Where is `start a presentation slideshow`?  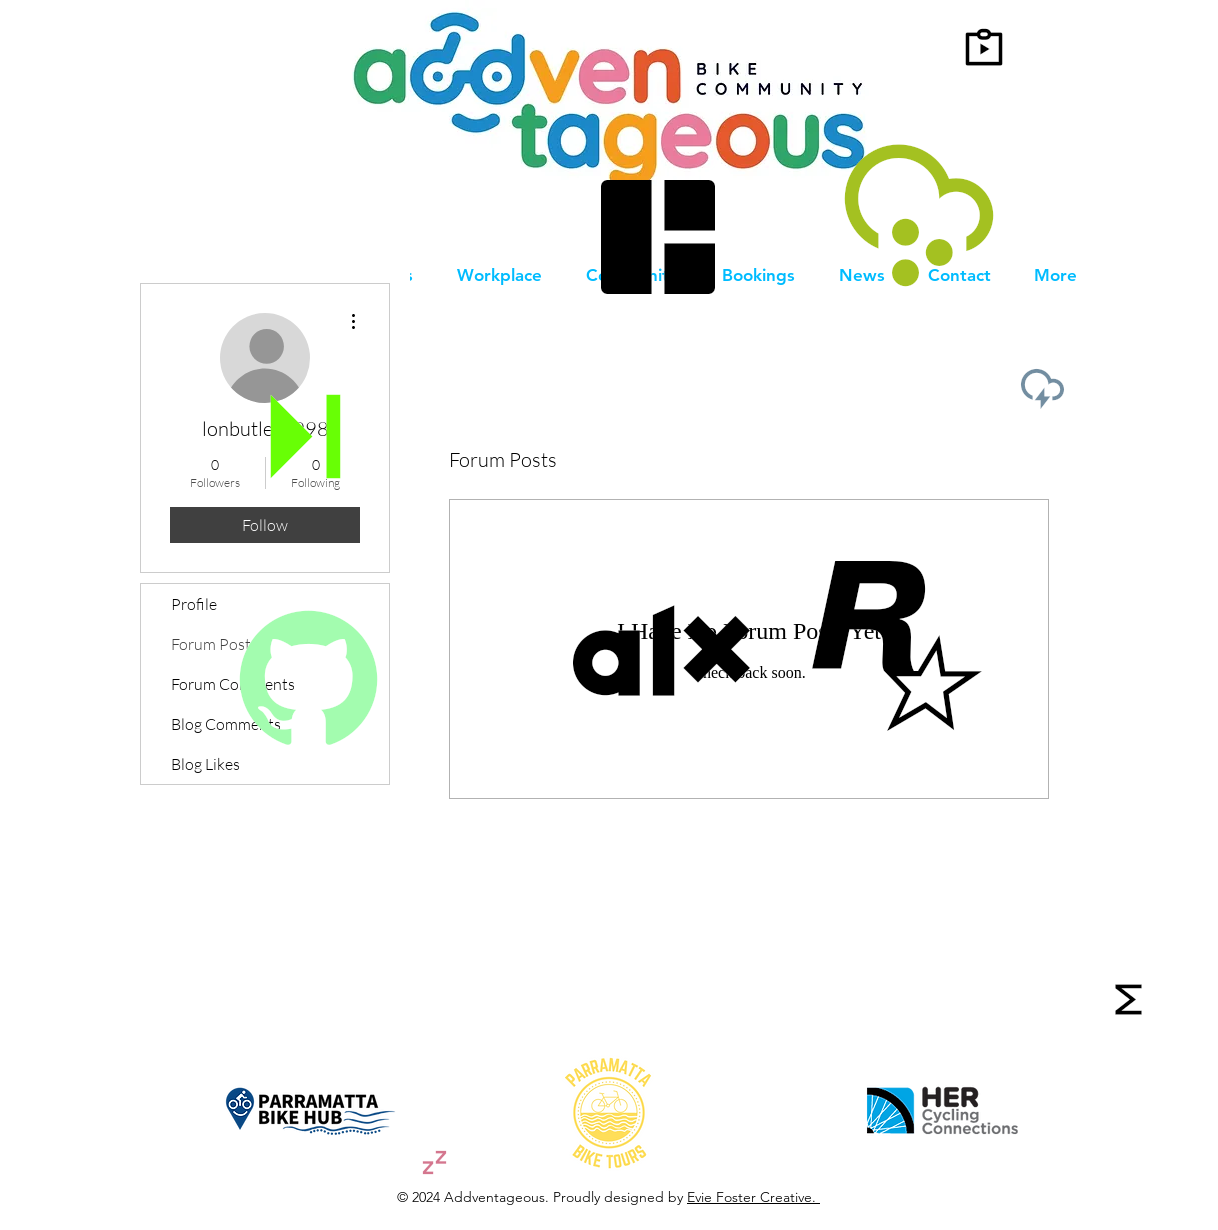
start a presentation slideshow is located at coordinates (984, 49).